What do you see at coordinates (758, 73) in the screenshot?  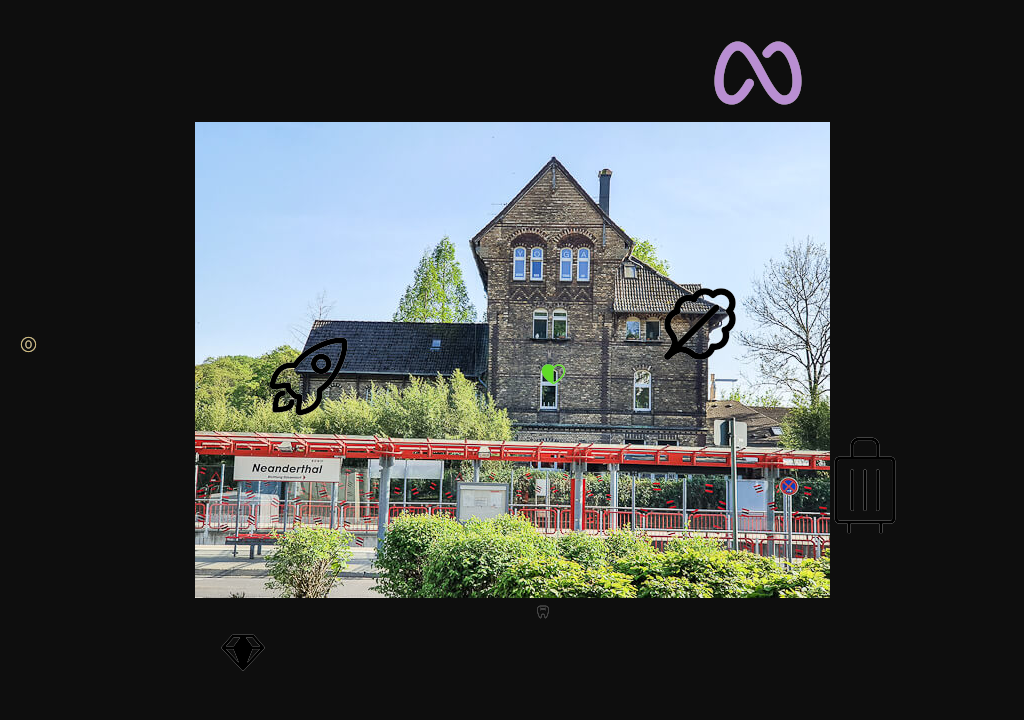 I see `Meta company logo` at bounding box center [758, 73].